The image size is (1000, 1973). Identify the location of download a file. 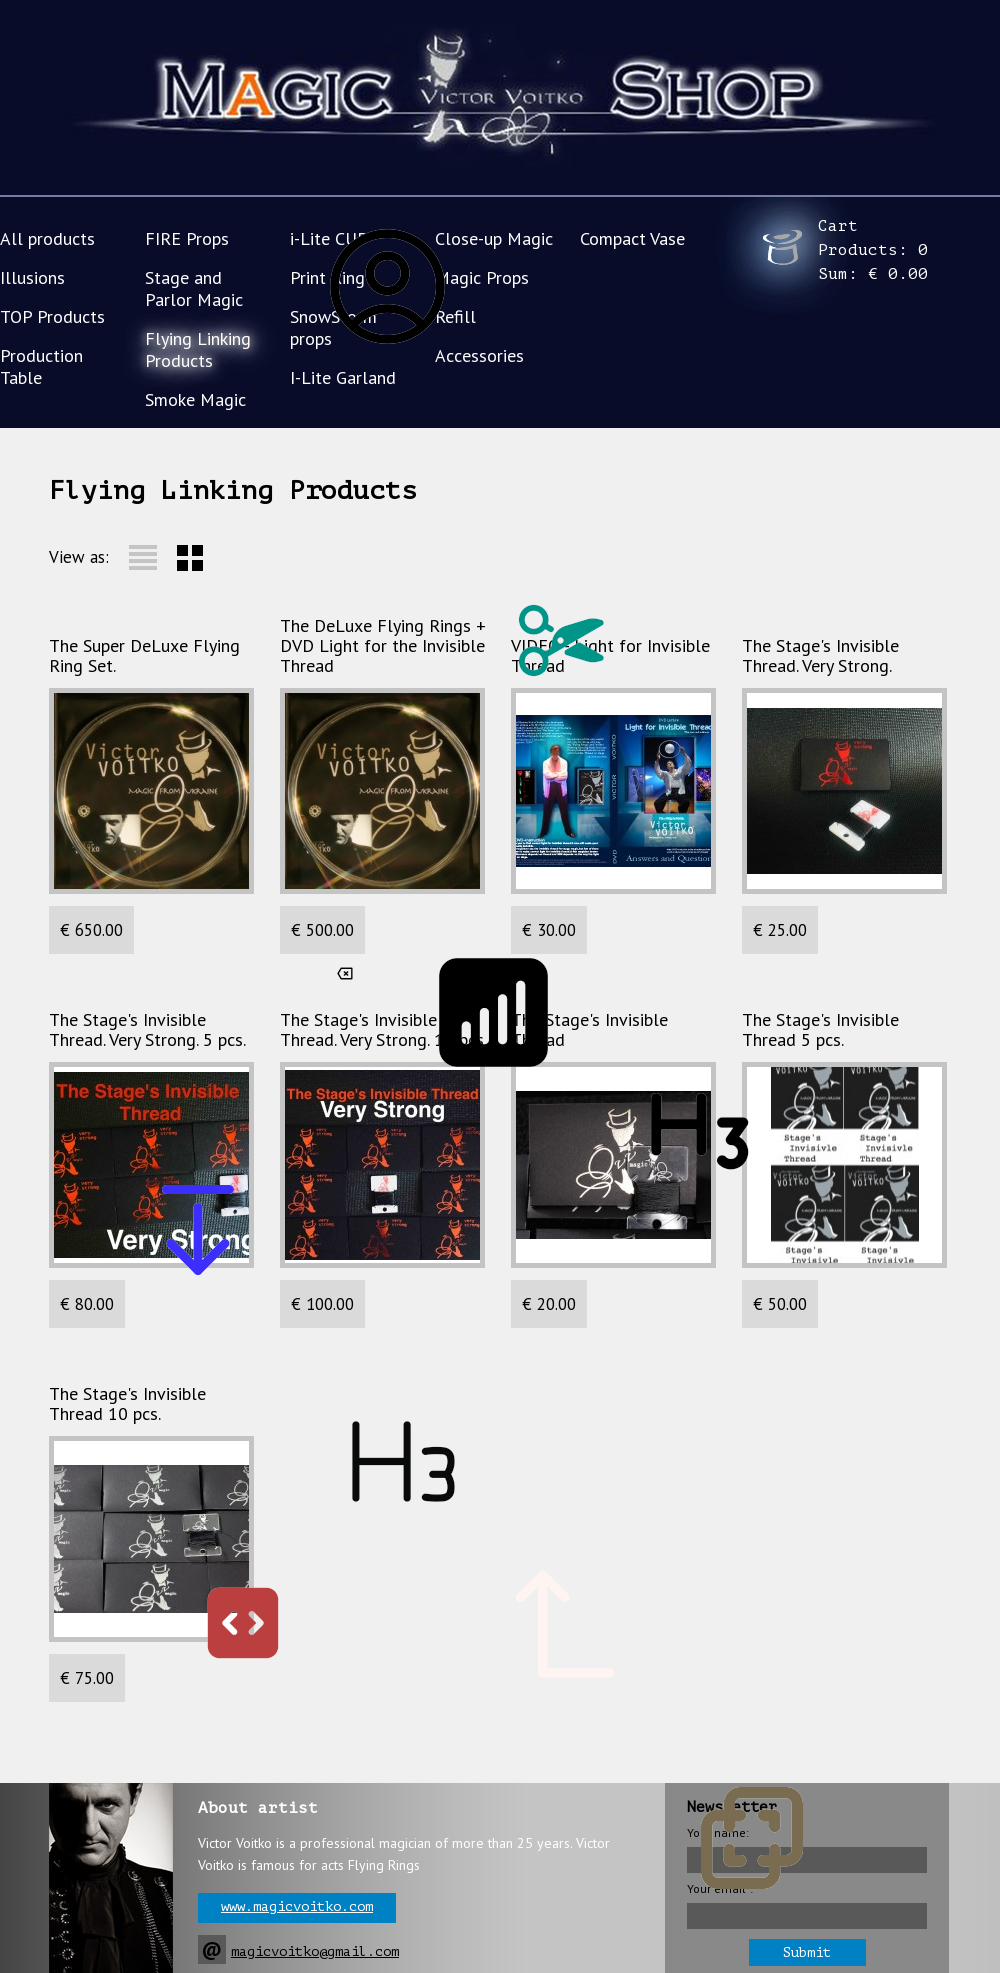
(198, 1230).